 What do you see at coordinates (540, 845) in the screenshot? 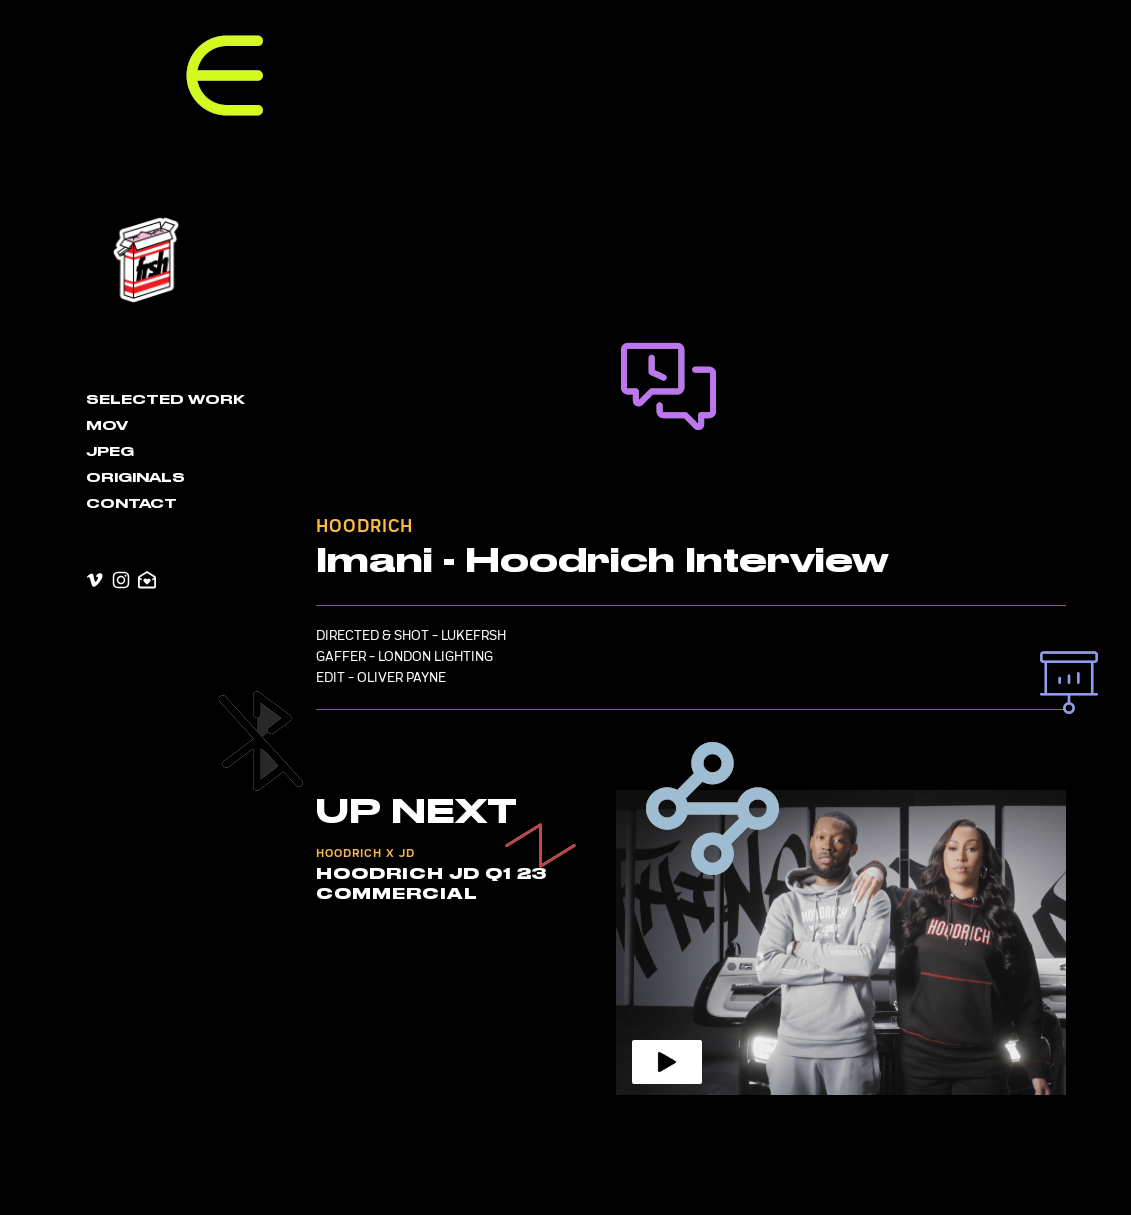
I see `select sawtooth waveform in audio synthesizer` at bounding box center [540, 845].